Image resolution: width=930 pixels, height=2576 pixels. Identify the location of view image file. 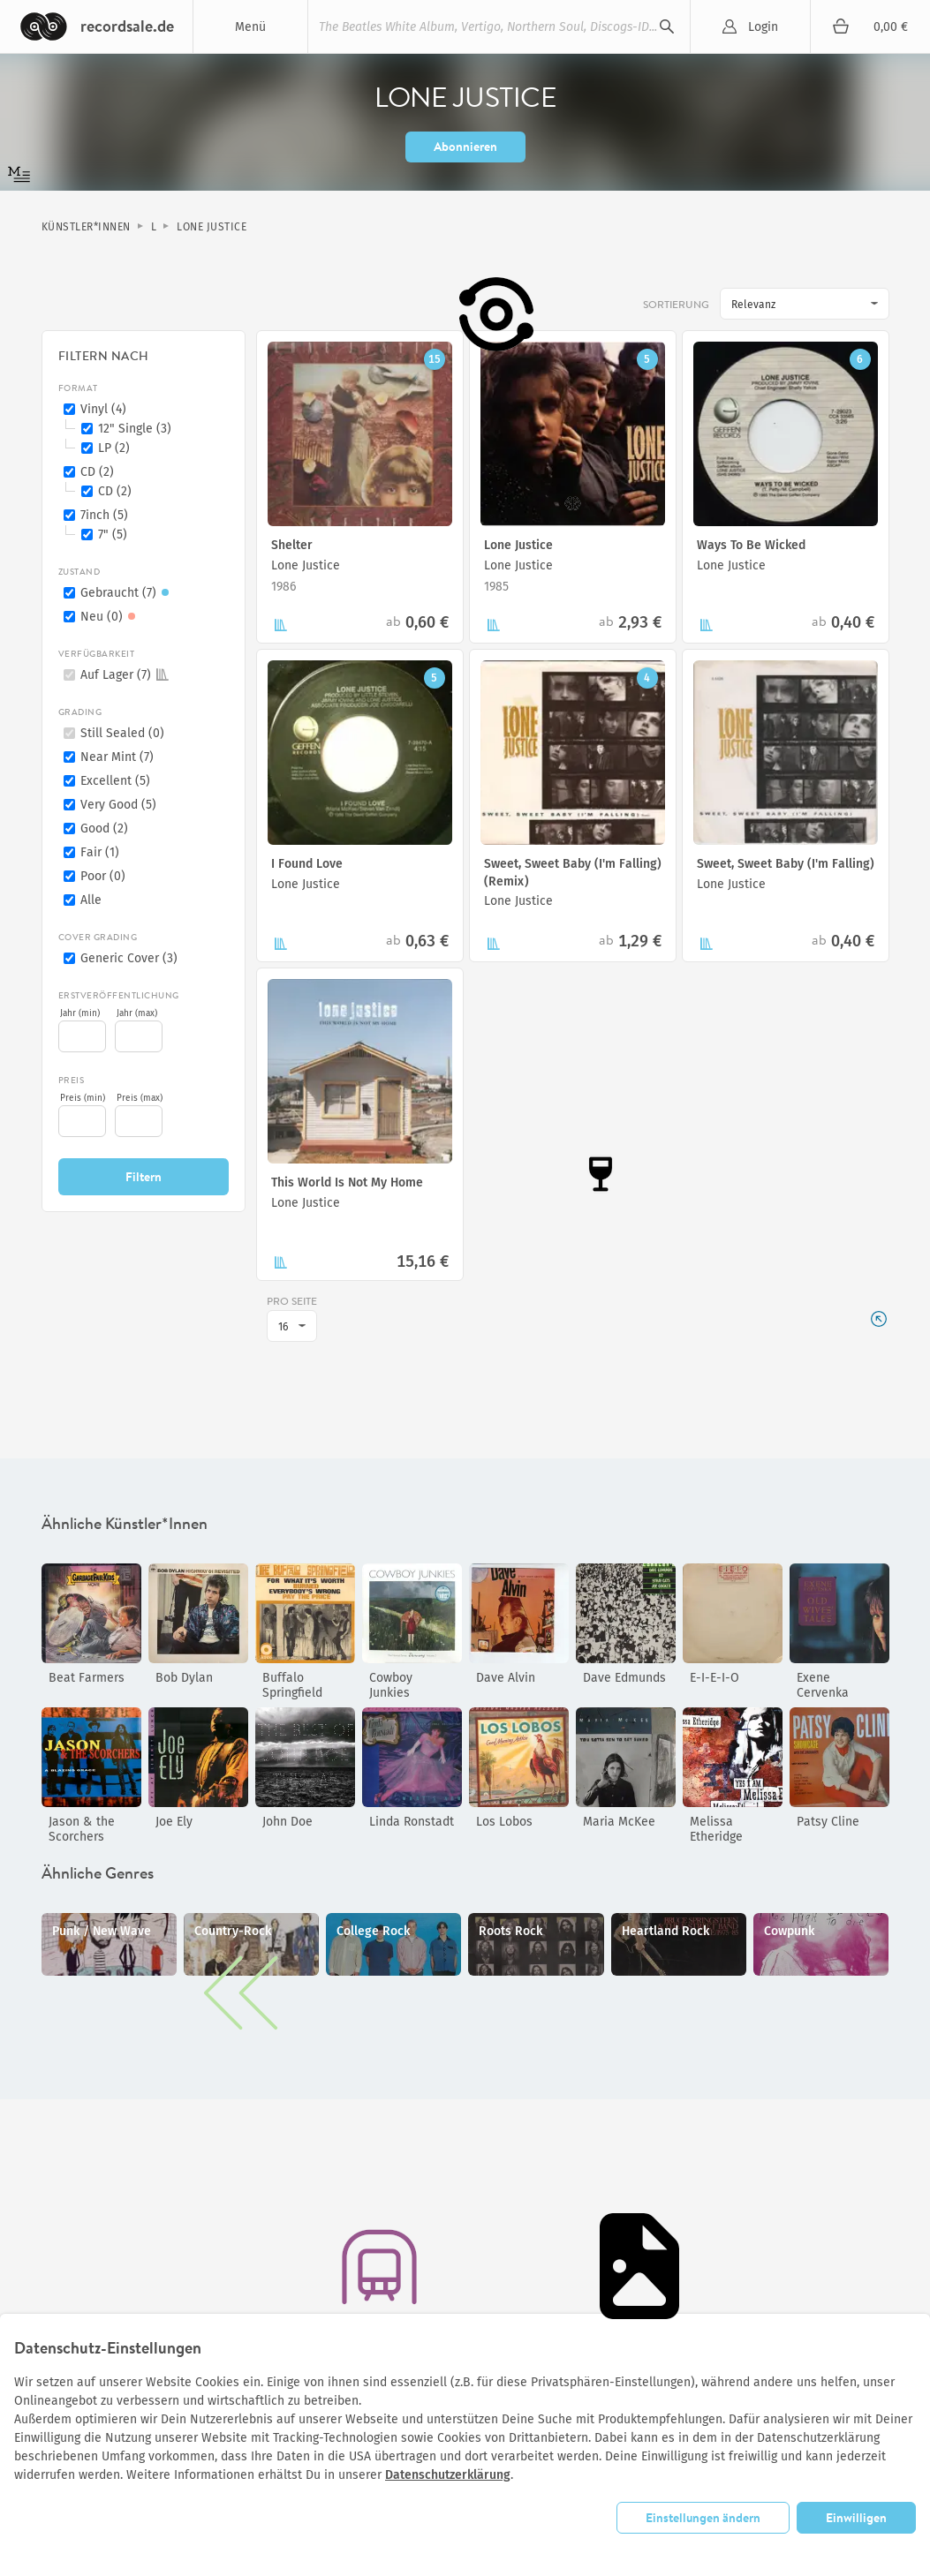
(639, 2266).